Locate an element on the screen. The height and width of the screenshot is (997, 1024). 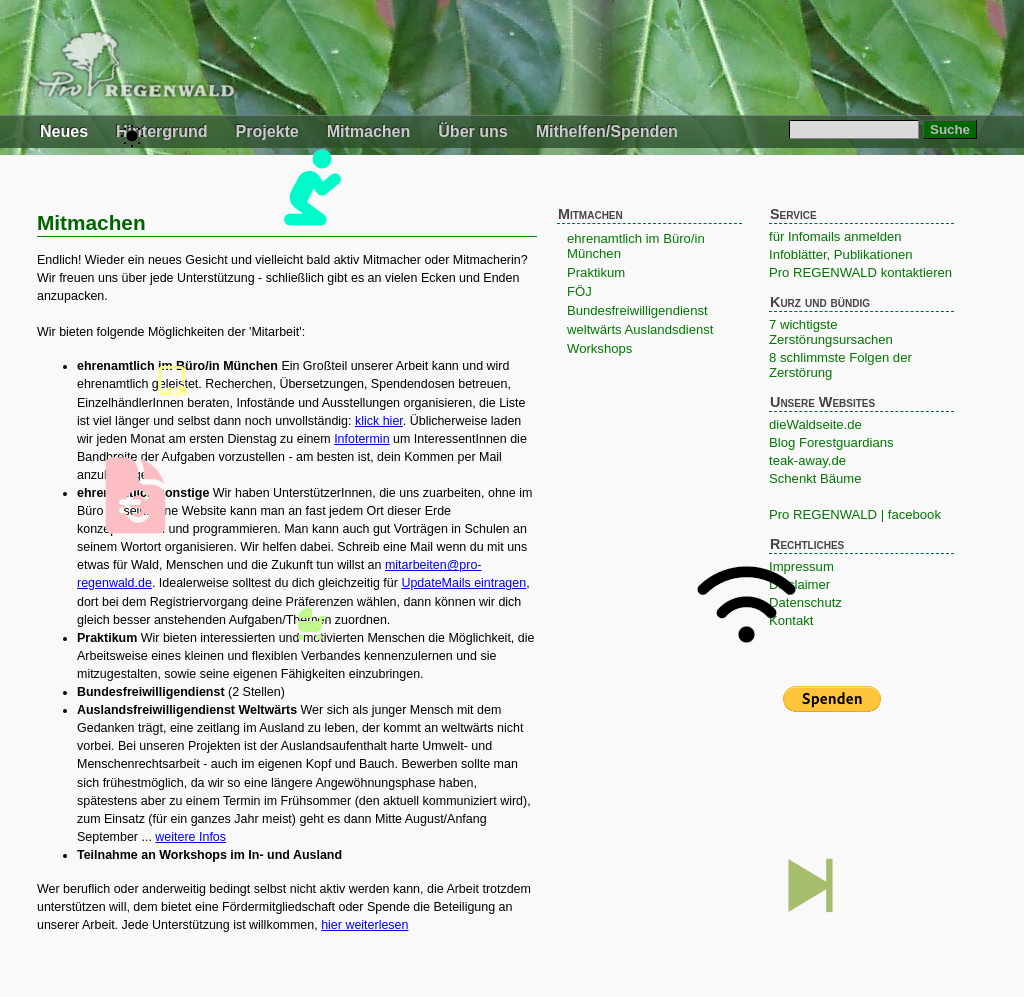
access baby or parenting-related features is located at coordinates (310, 624).